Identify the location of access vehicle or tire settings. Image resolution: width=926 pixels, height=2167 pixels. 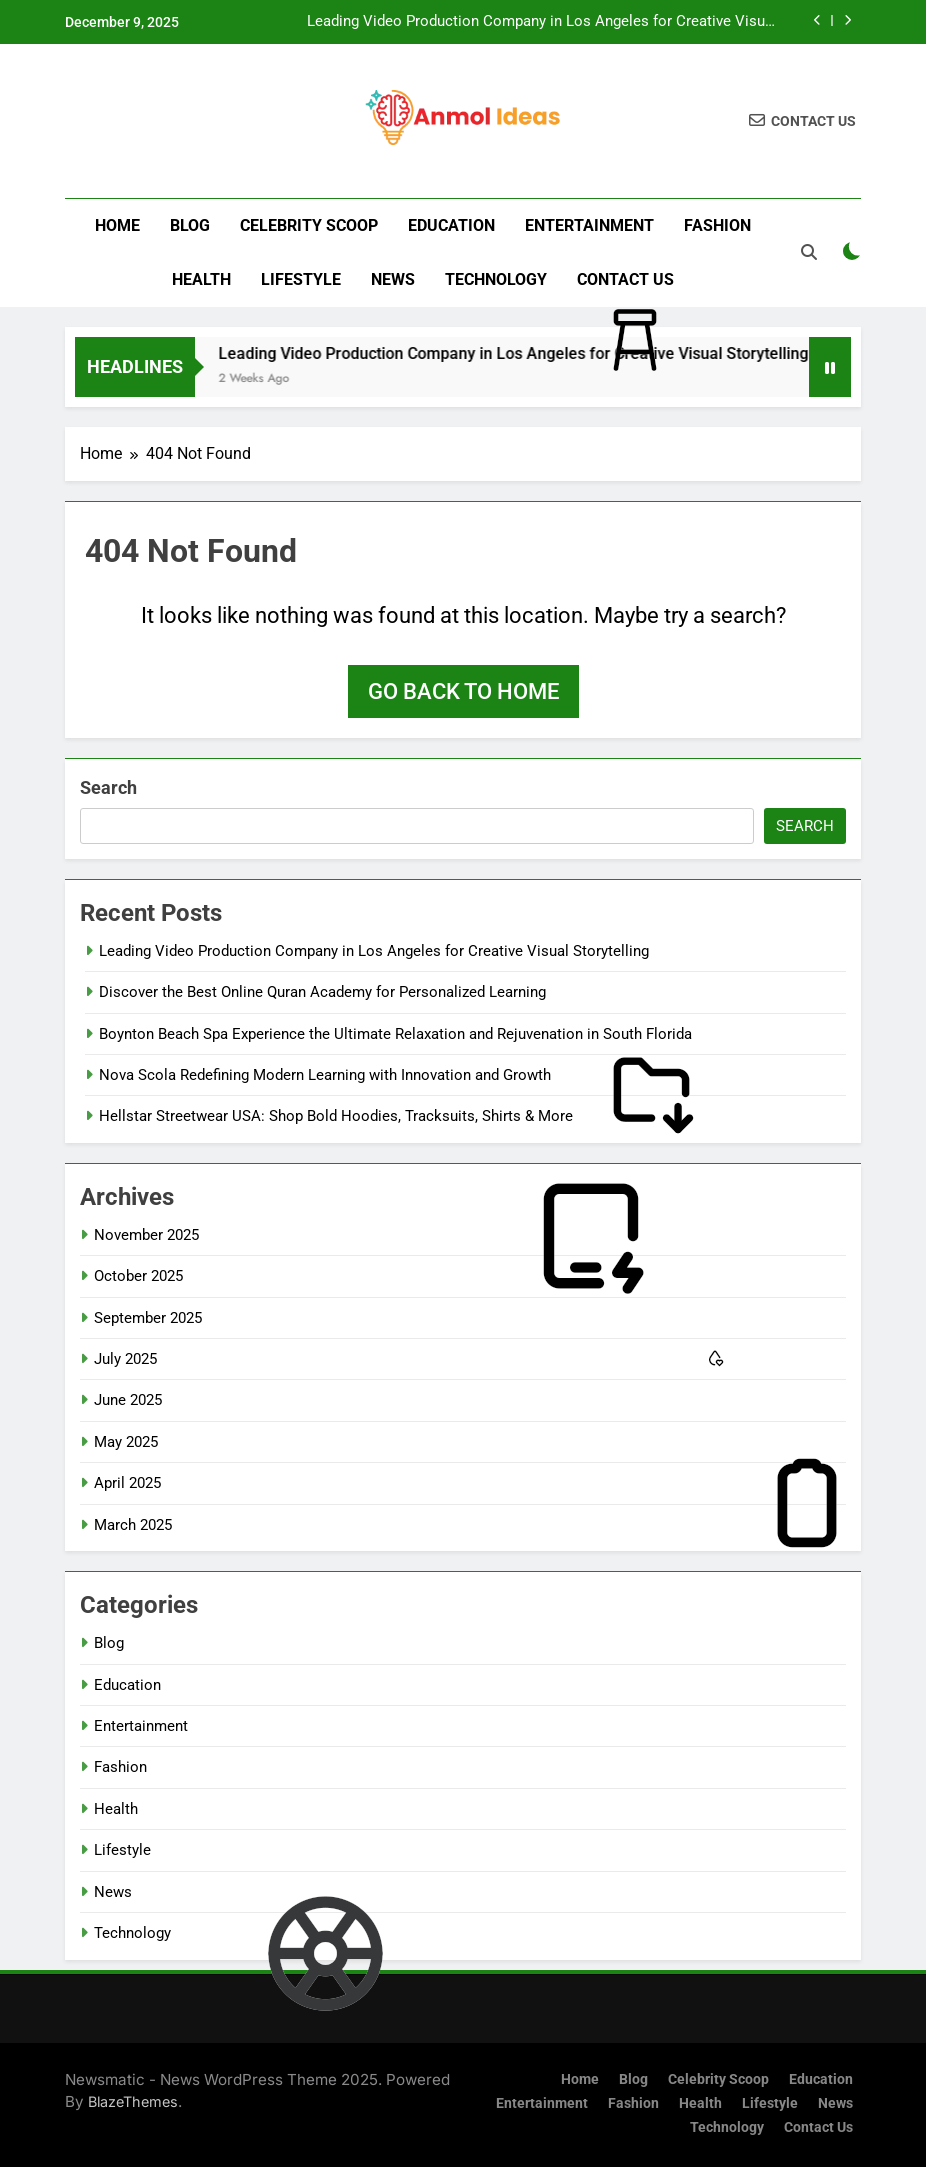
(325, 1953).